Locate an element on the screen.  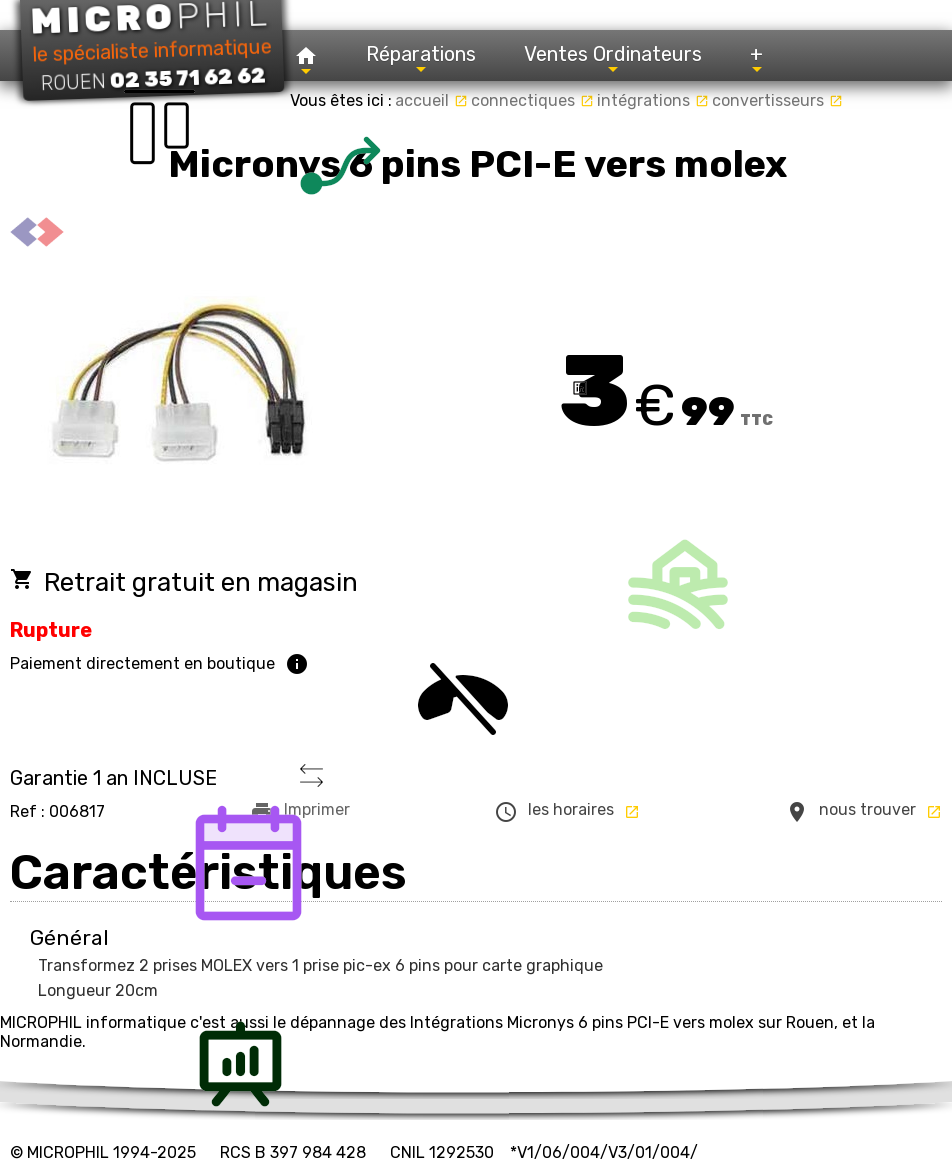
view presentation with chart data is located at coordinates (240, 1065).